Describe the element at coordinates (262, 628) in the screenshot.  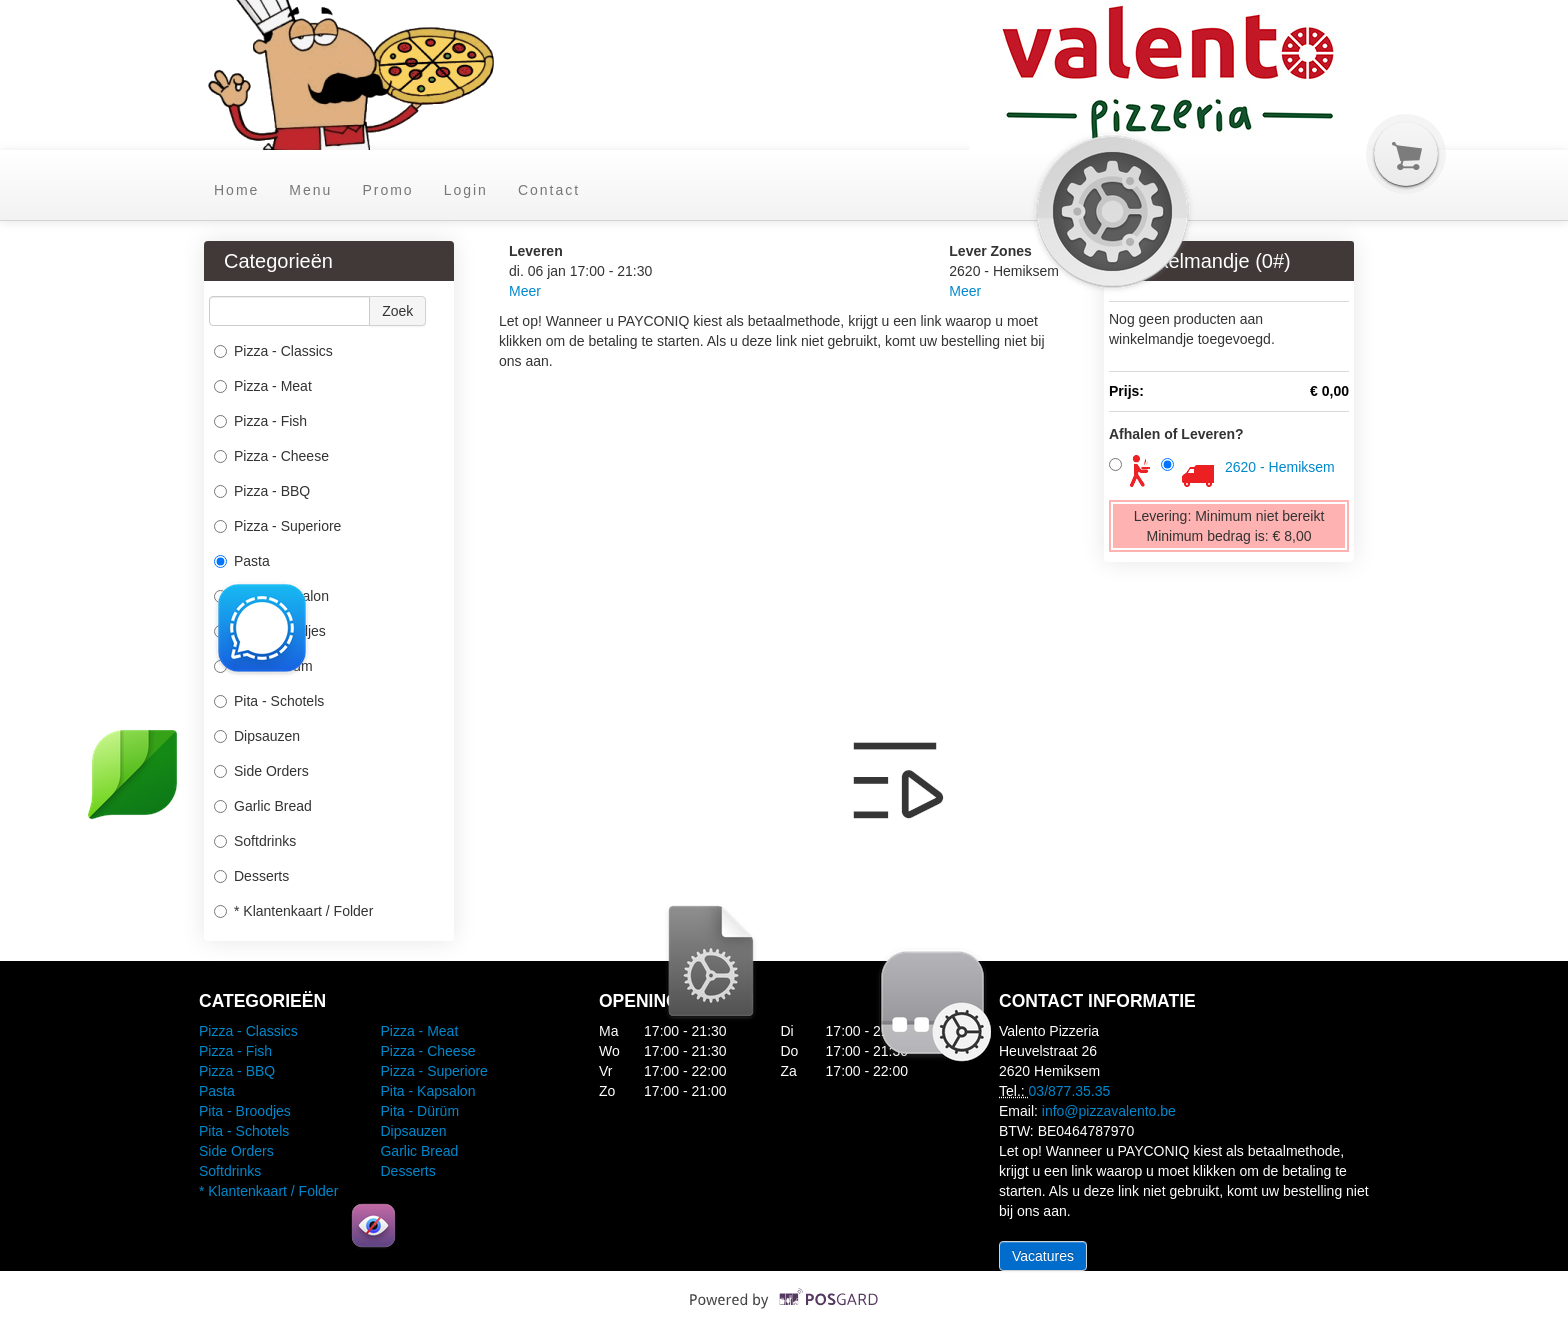
I see `open Signal messenger` at that location.